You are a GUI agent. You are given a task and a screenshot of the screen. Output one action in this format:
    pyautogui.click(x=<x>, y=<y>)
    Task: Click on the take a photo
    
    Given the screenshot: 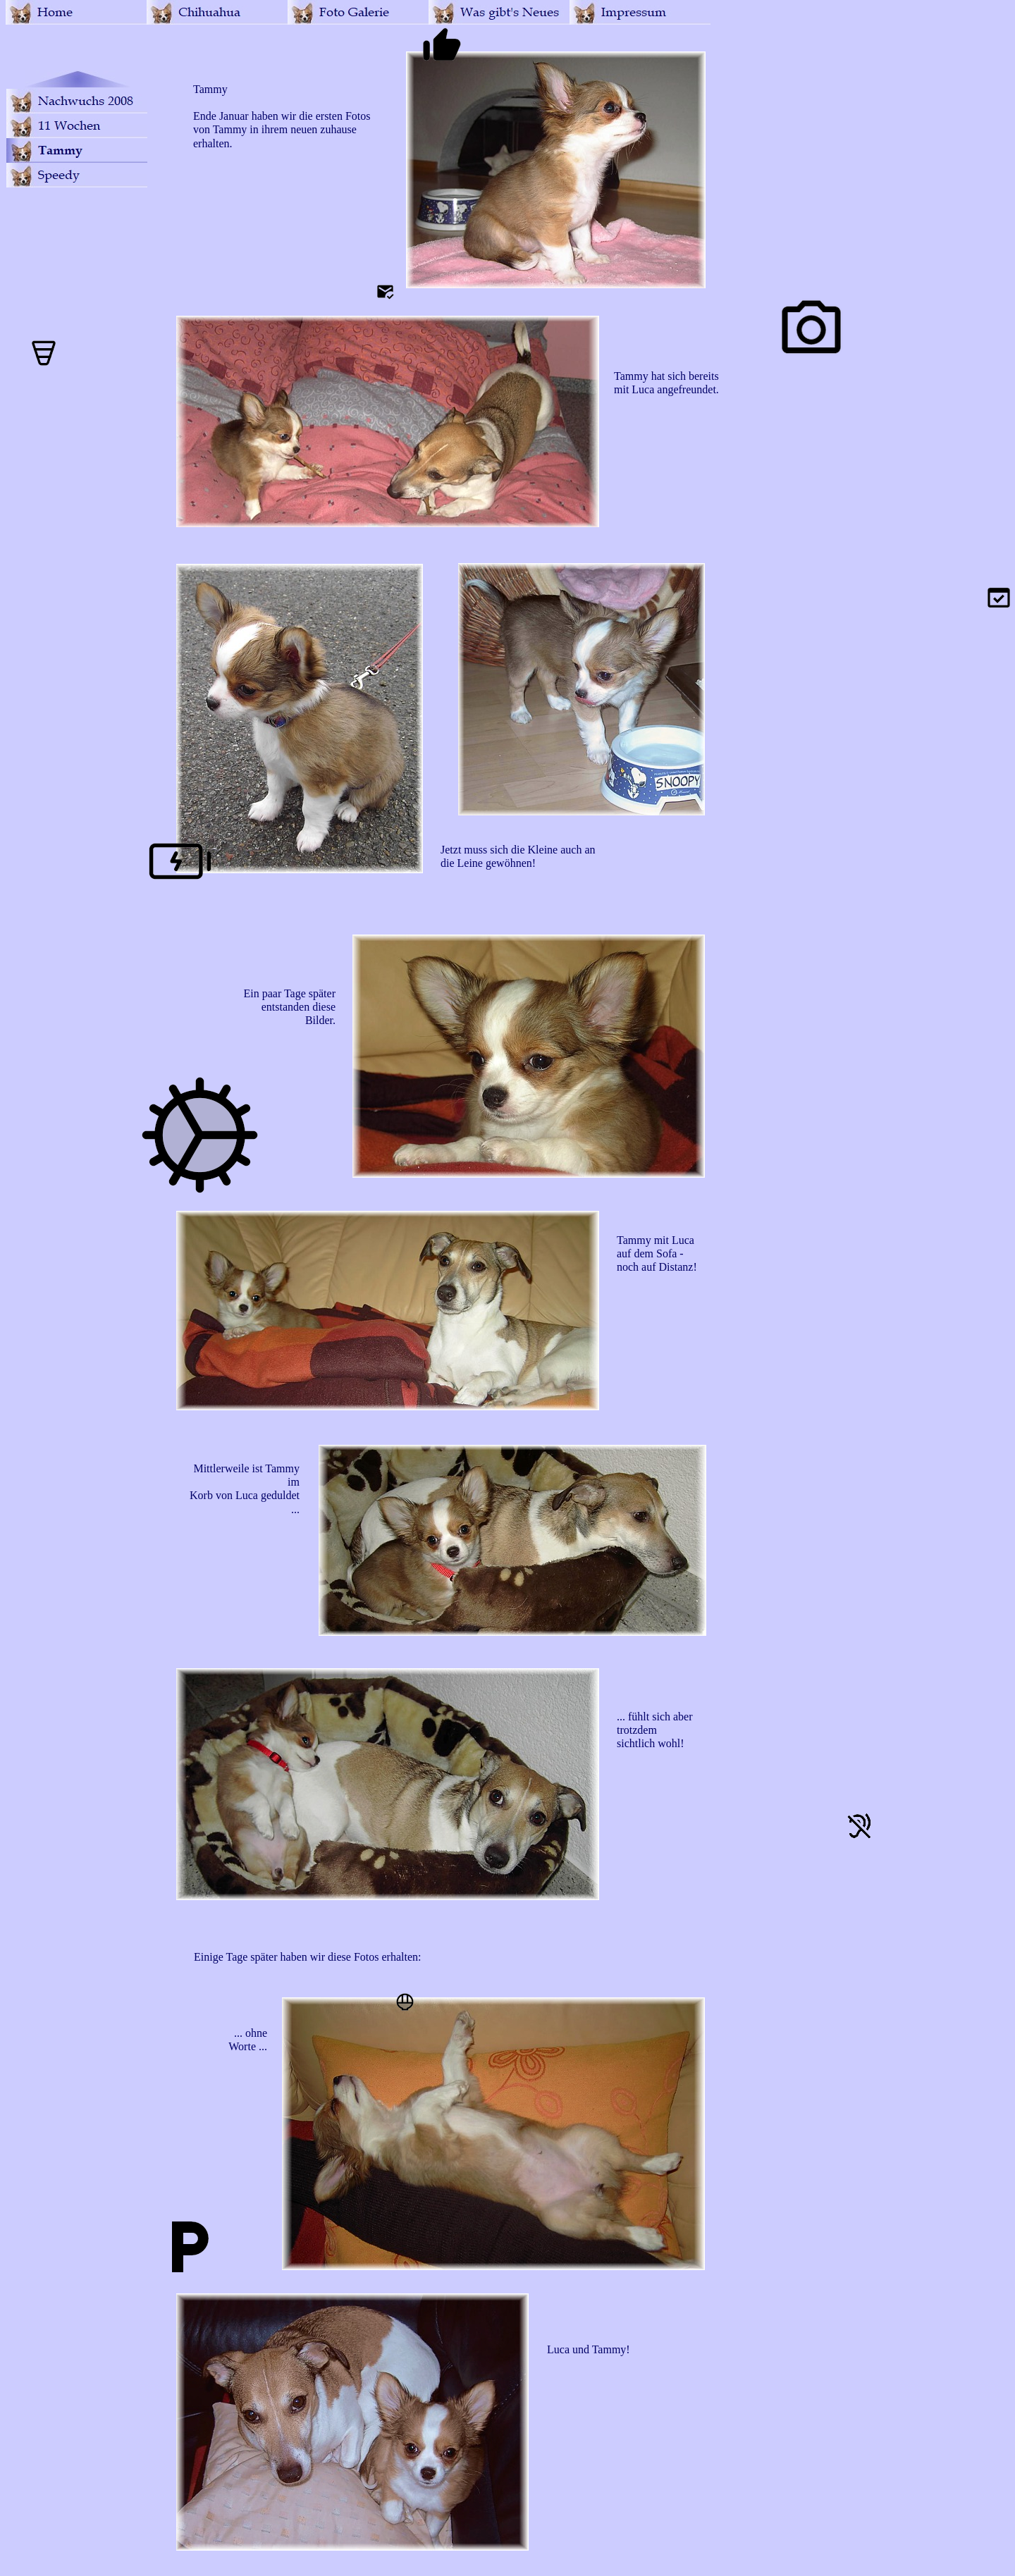 What is the action you would take?
    pyautogui.click(x=811, y=330)
    